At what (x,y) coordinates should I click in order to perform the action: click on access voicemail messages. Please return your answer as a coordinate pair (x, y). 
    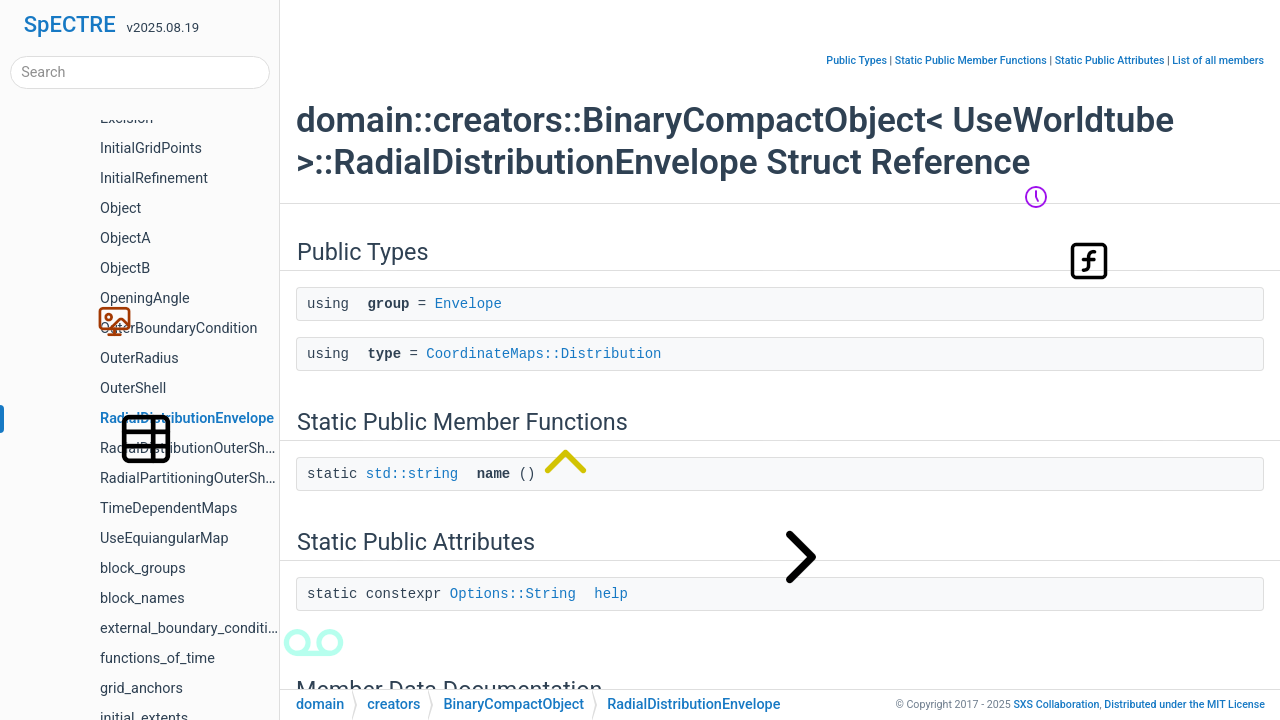
    Looking at the image, I should click on (313, 642).